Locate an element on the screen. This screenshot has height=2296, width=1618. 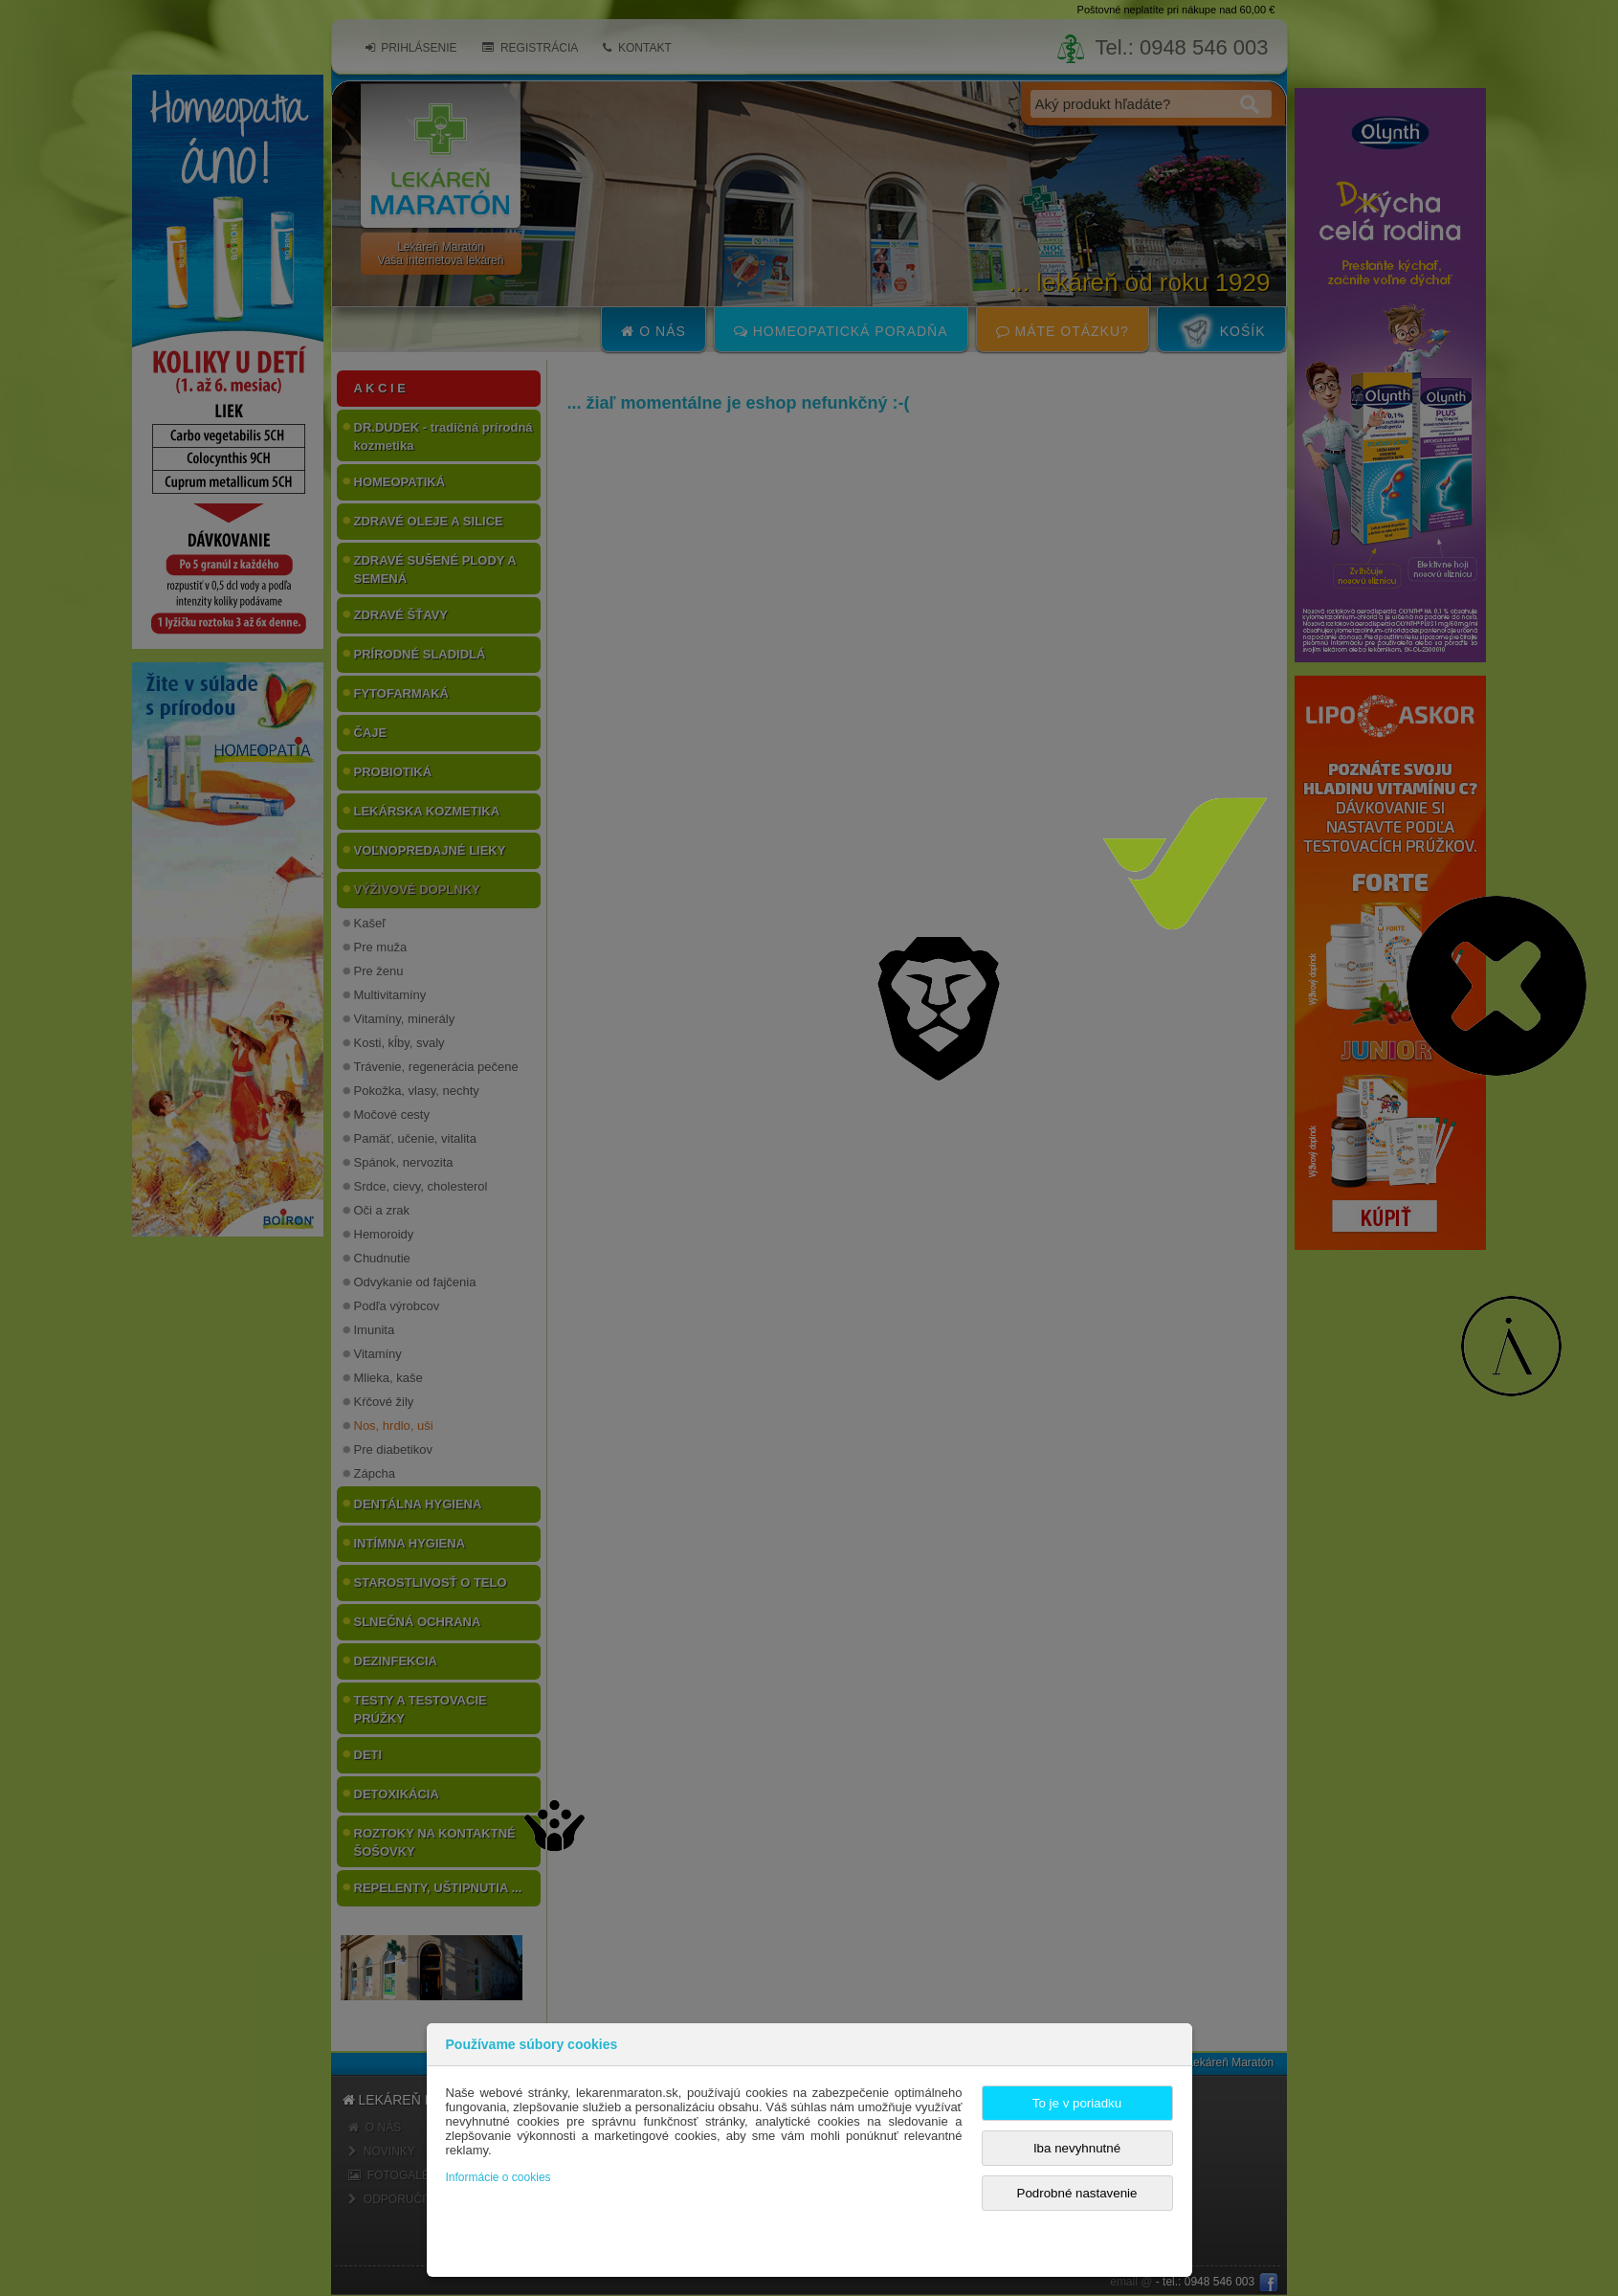
open invidious, a privacy-focused youtube frontend is located at coordinates (1511, 1346).